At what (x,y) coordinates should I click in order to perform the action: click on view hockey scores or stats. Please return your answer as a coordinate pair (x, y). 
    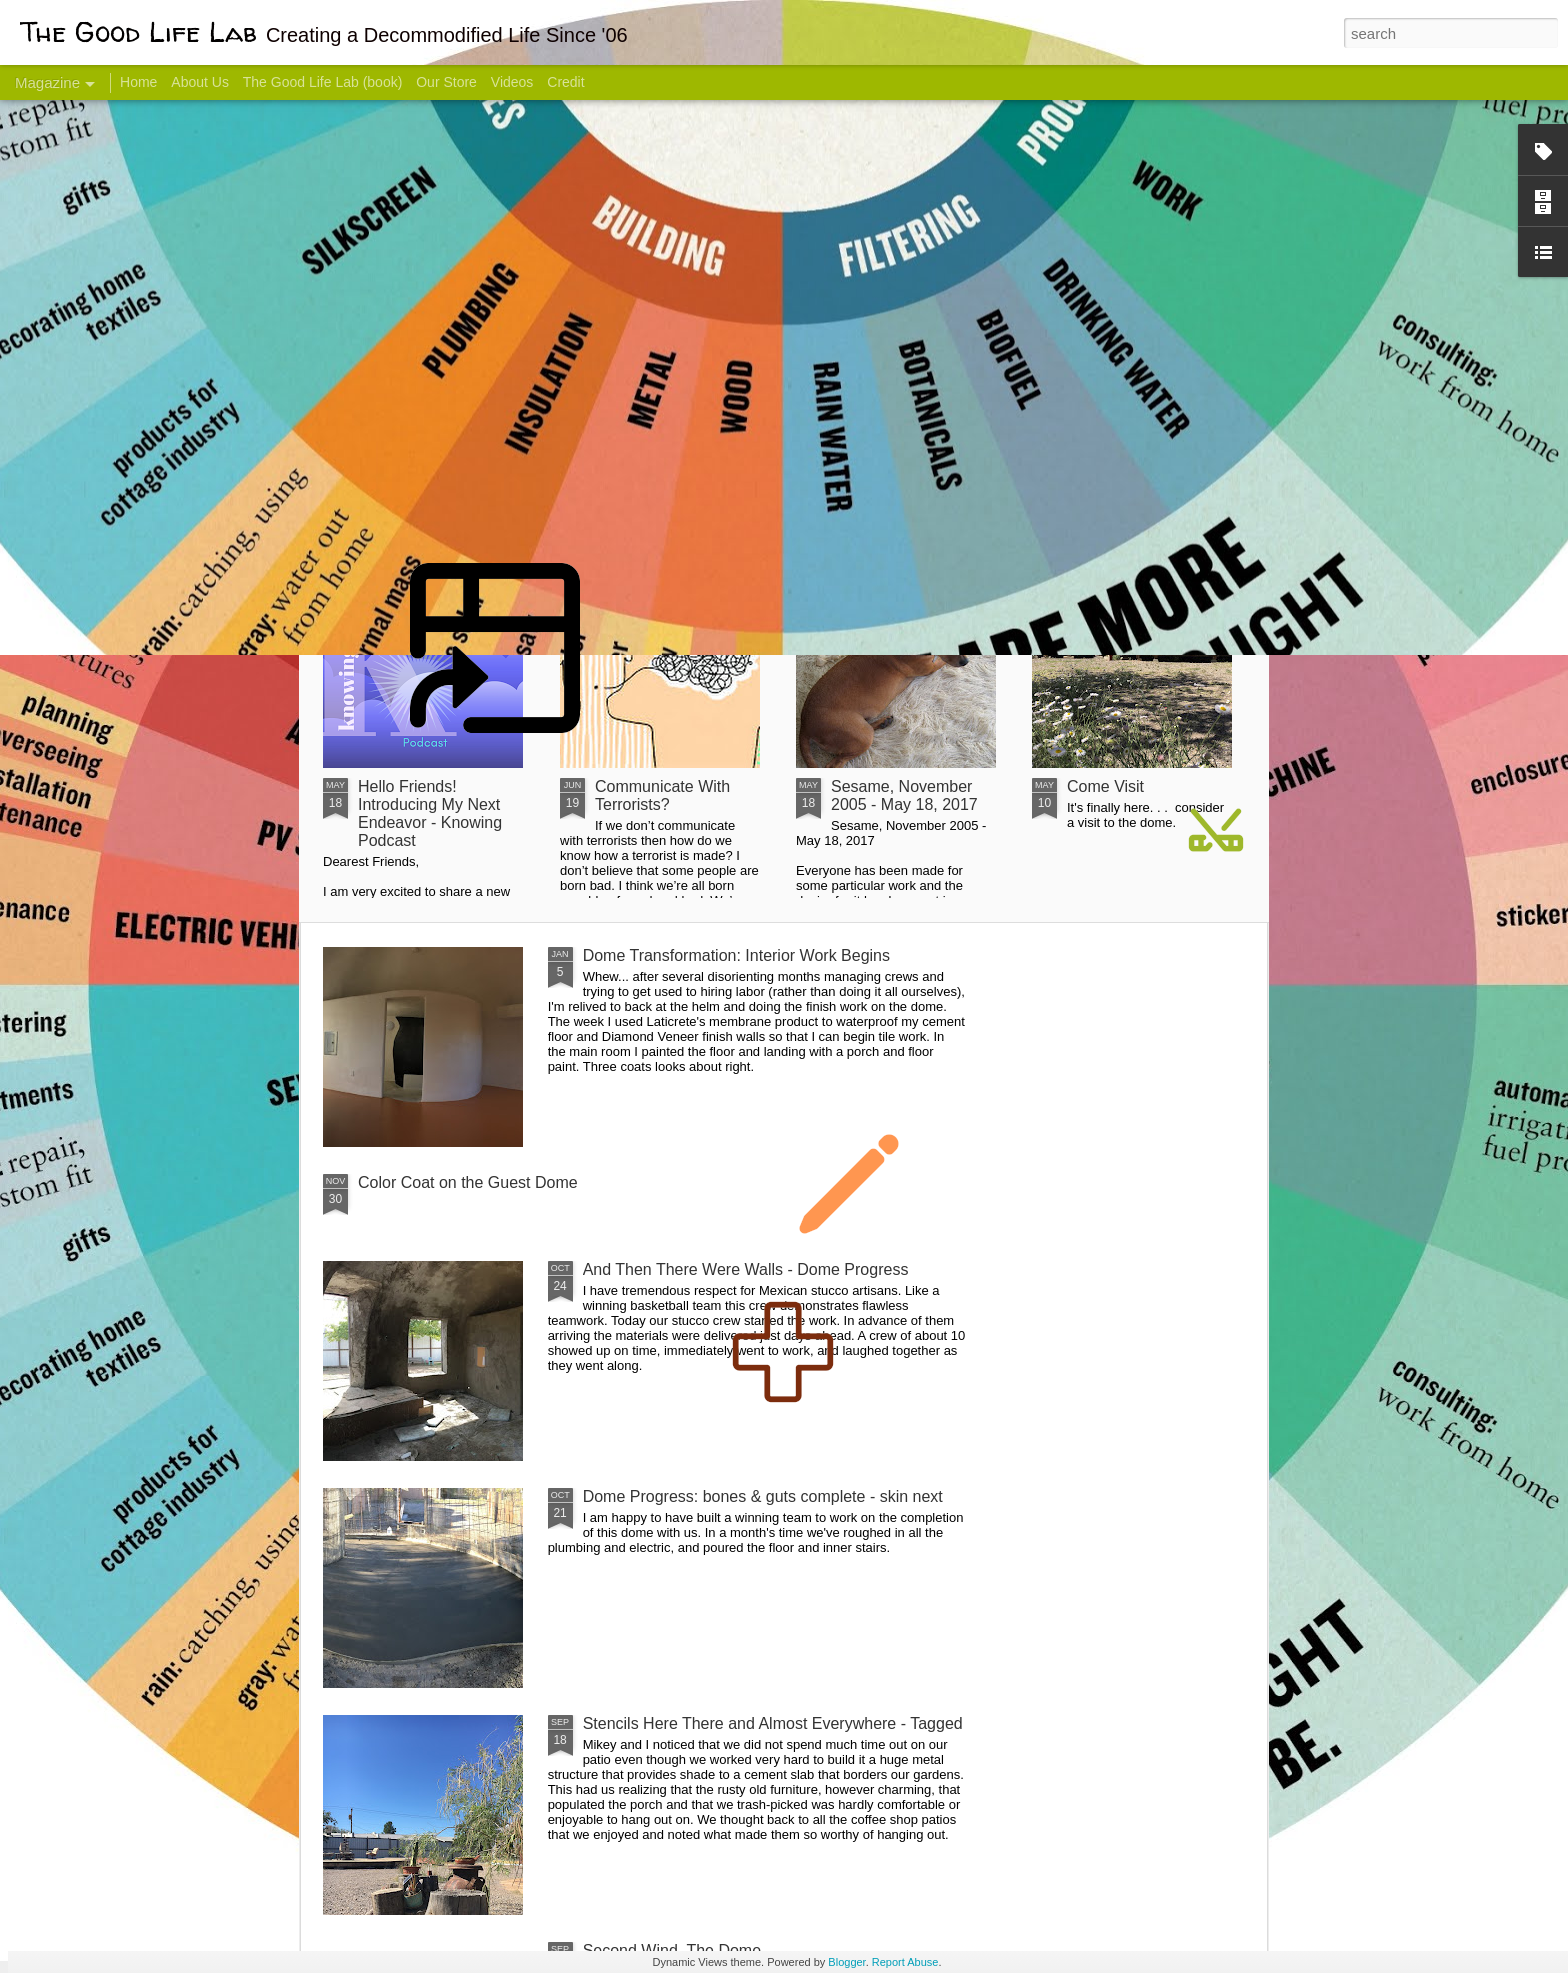
    Looking at the image, I should click on (1216, 830).